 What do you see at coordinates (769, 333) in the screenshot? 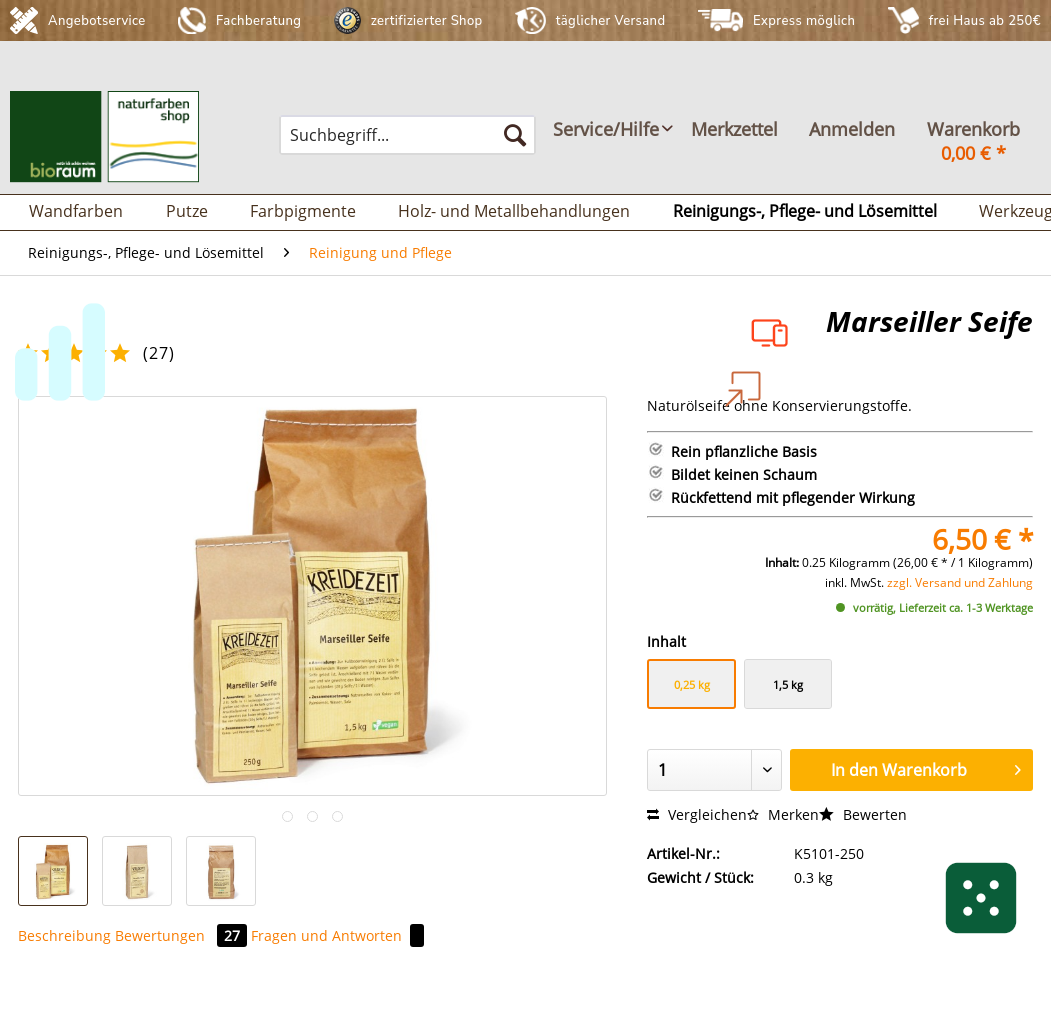
I see `manage connected devices` at bounding box center [769, 333].